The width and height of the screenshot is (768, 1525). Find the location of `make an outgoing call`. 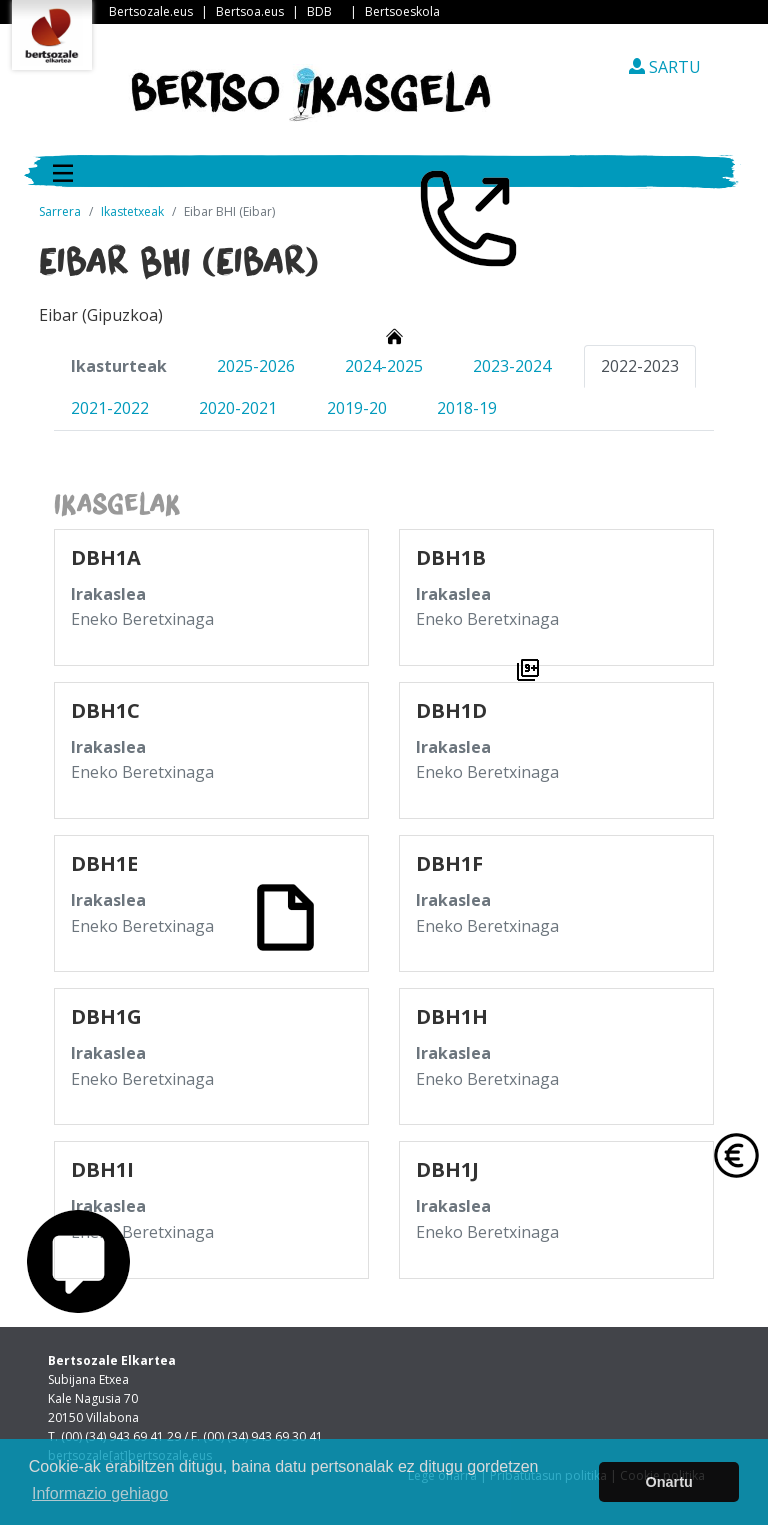

make an outgoing call is located at coordinates (468, 218).